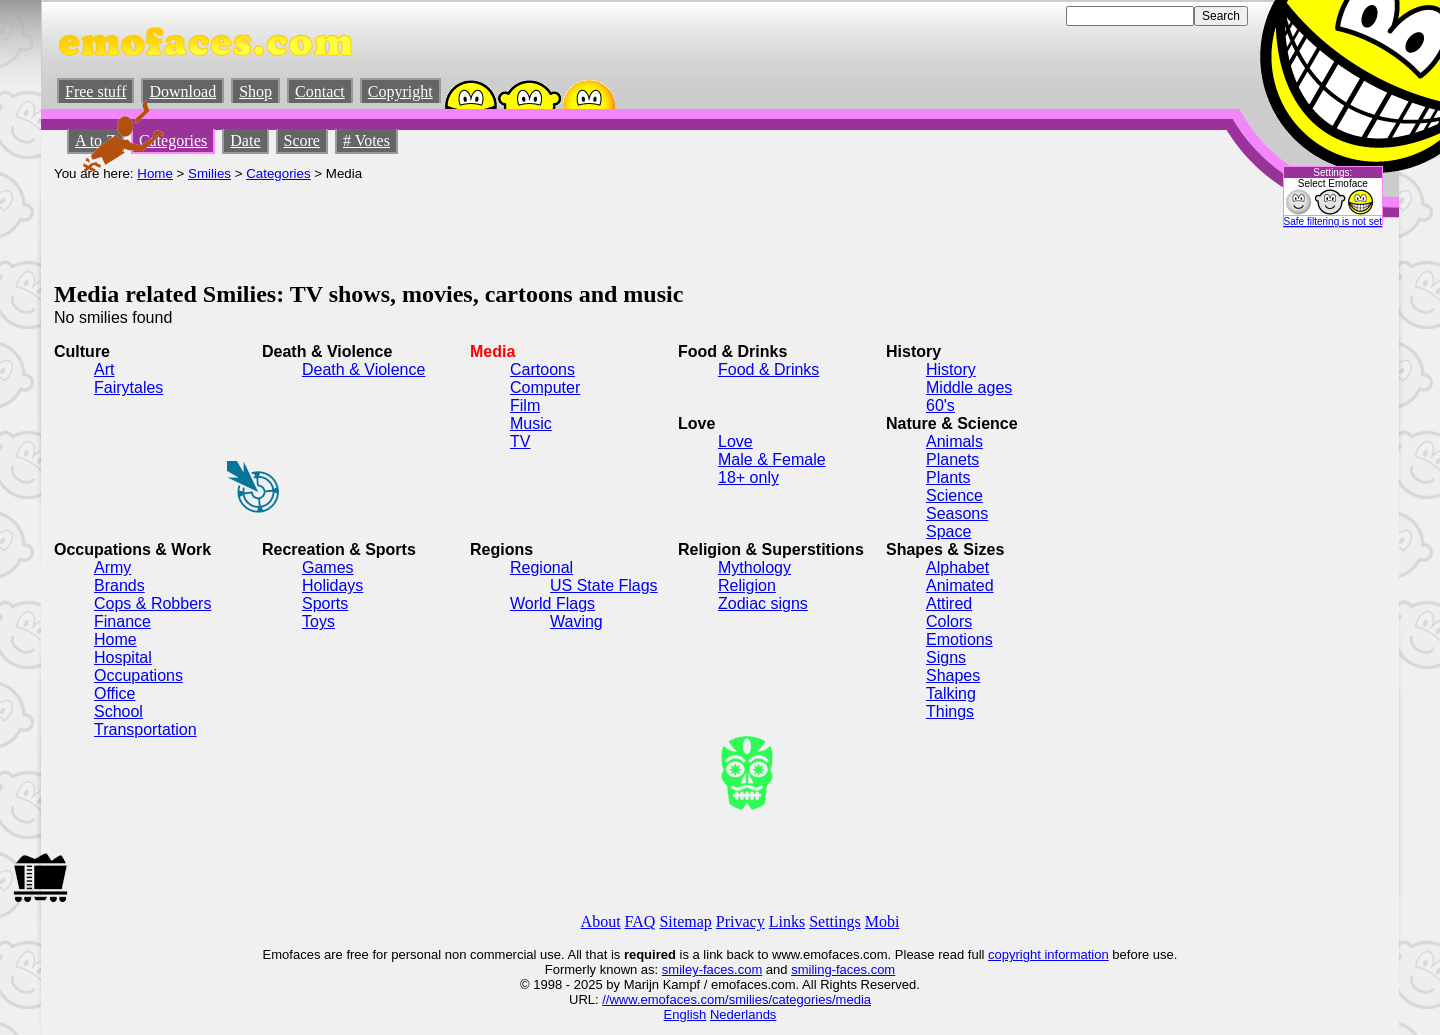  What do you see at coordinates (747, 772) in the screenshot?
I see `día de los muertos themed game element or decoration` at bounding box center [747, 772].